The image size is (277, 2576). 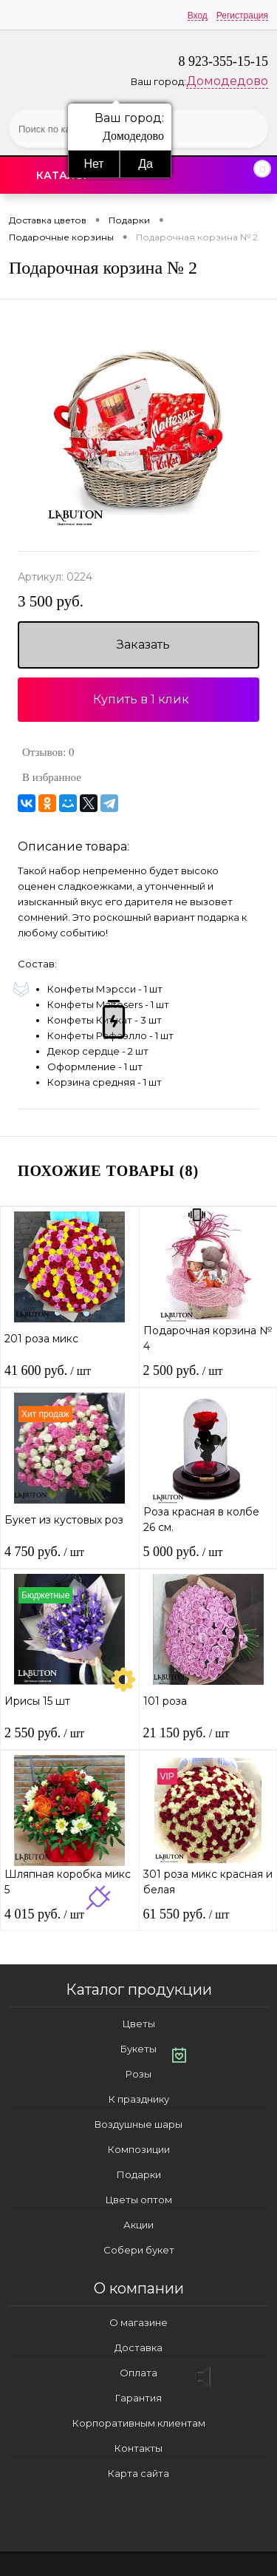 I want to click on enable vibration mode on device, so click(x=196, y=1214).